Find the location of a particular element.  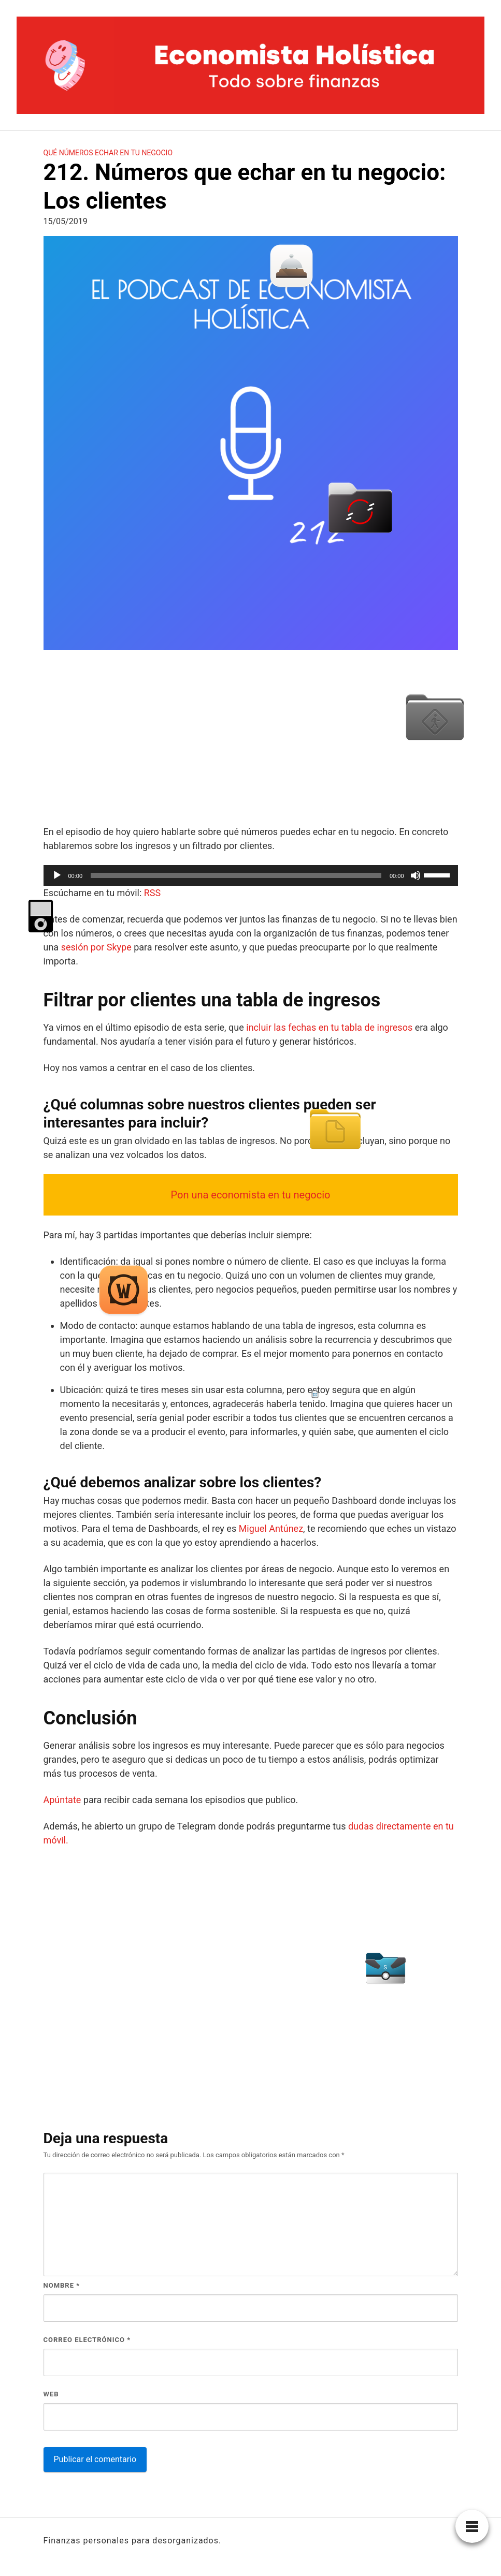

launch World of Warcraft is located at coordinates (123, 1290).